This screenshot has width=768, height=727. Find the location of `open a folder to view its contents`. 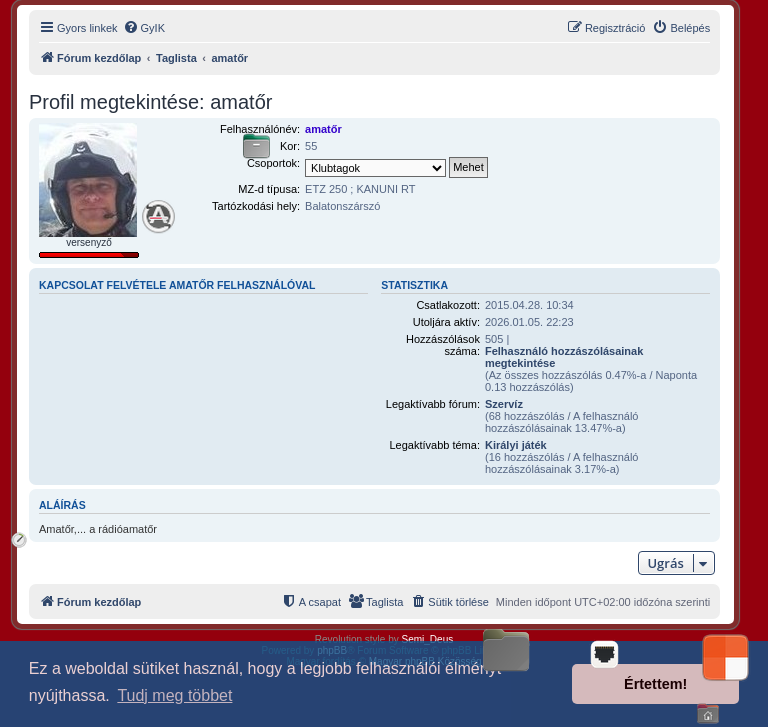

open a folder to view its contents is located at coordinates (506, 650).